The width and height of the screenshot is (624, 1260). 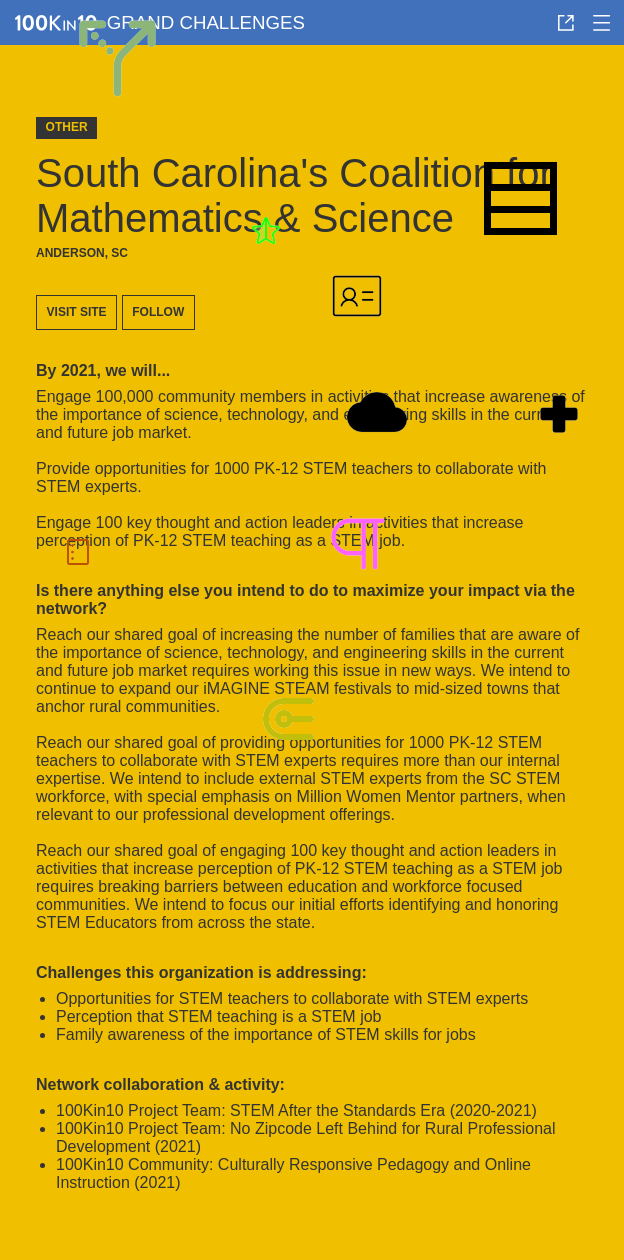 What do you see at coordinates (287, 719) in the screenshot?
I see `indicates a rounded line cap style option` at bounding box center [287, 719].